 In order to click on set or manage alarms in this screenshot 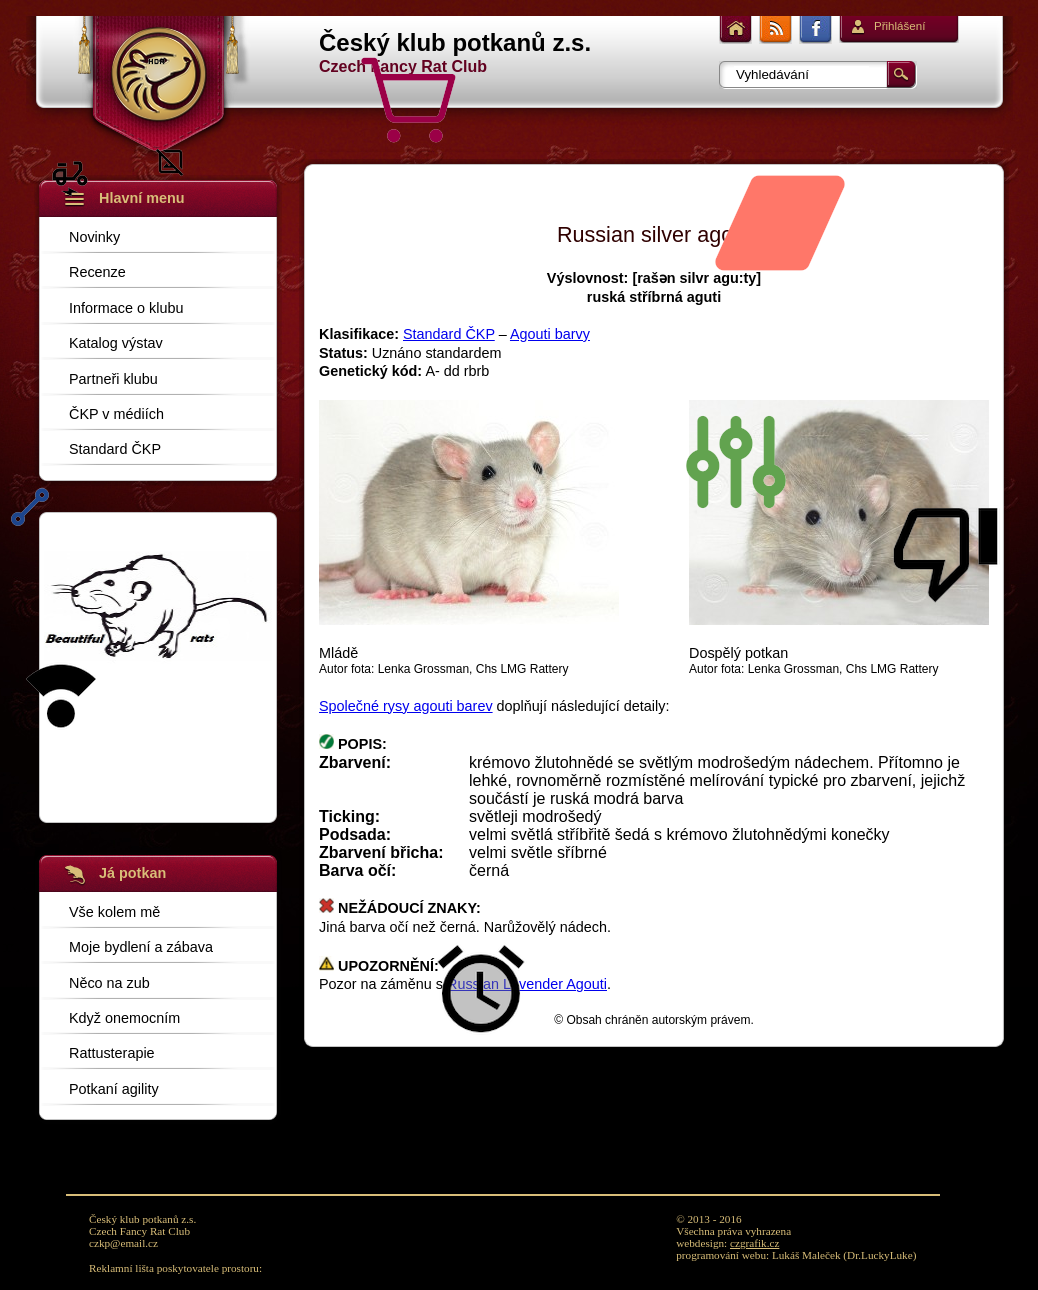, I will do `click(481, 989)`.